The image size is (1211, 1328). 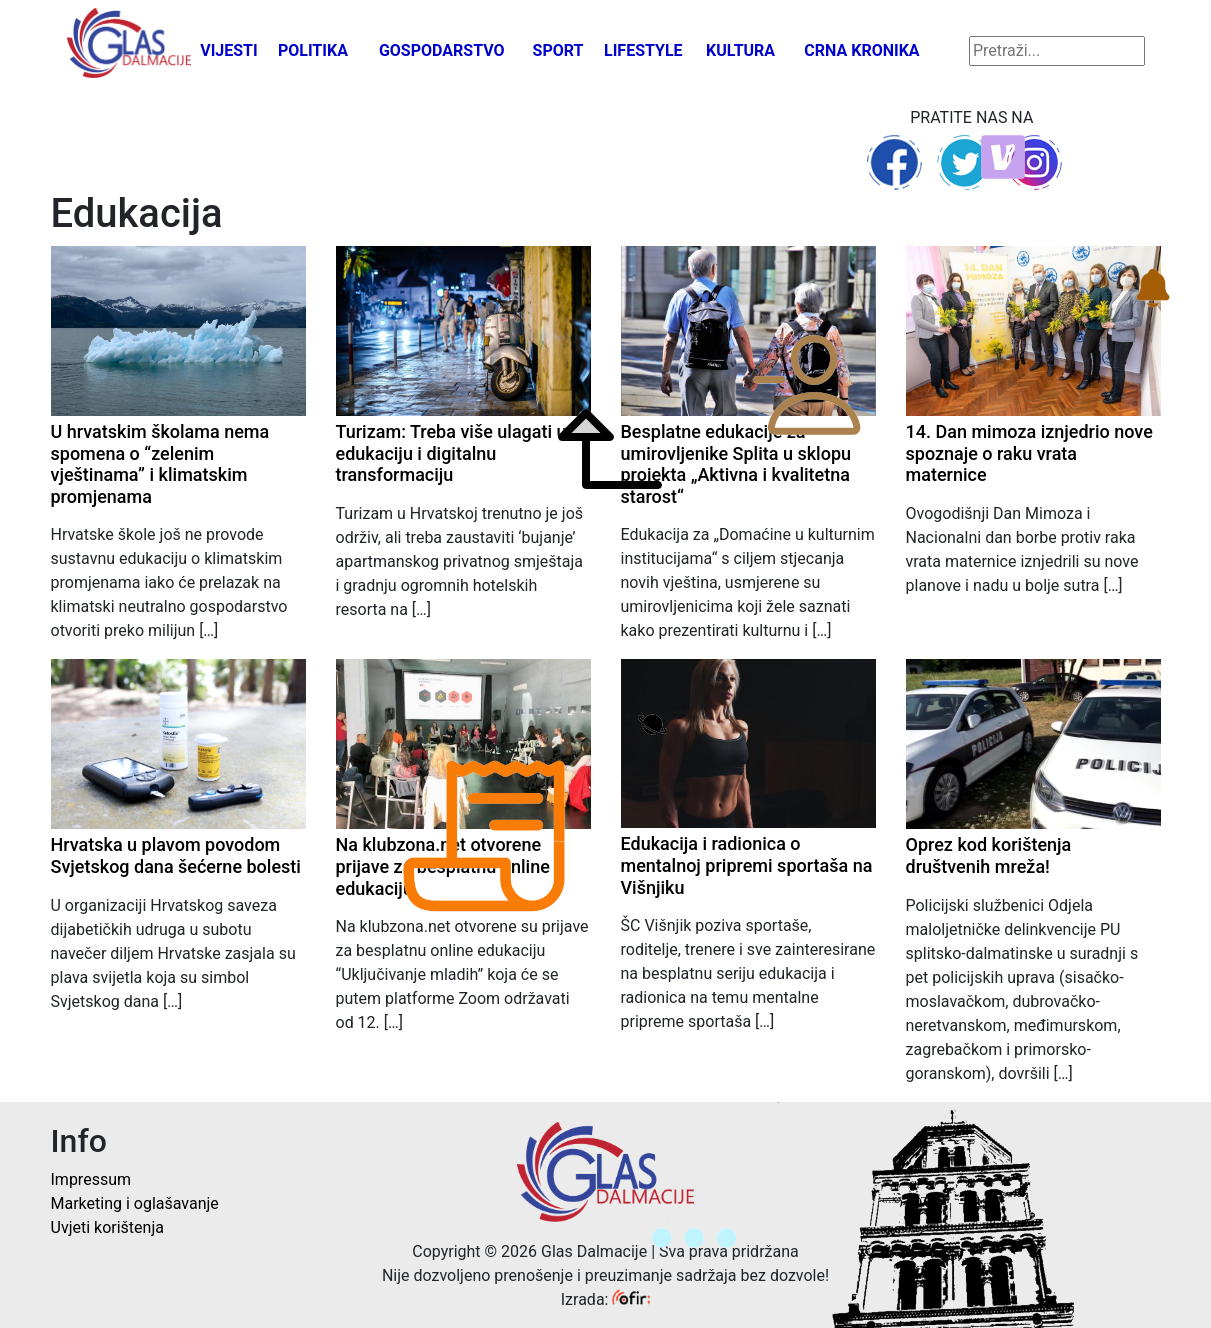 What do you see at coordinates (1153, 288) in the screenshot?
I see `view your notifications` at bounding box center [1153, 288].